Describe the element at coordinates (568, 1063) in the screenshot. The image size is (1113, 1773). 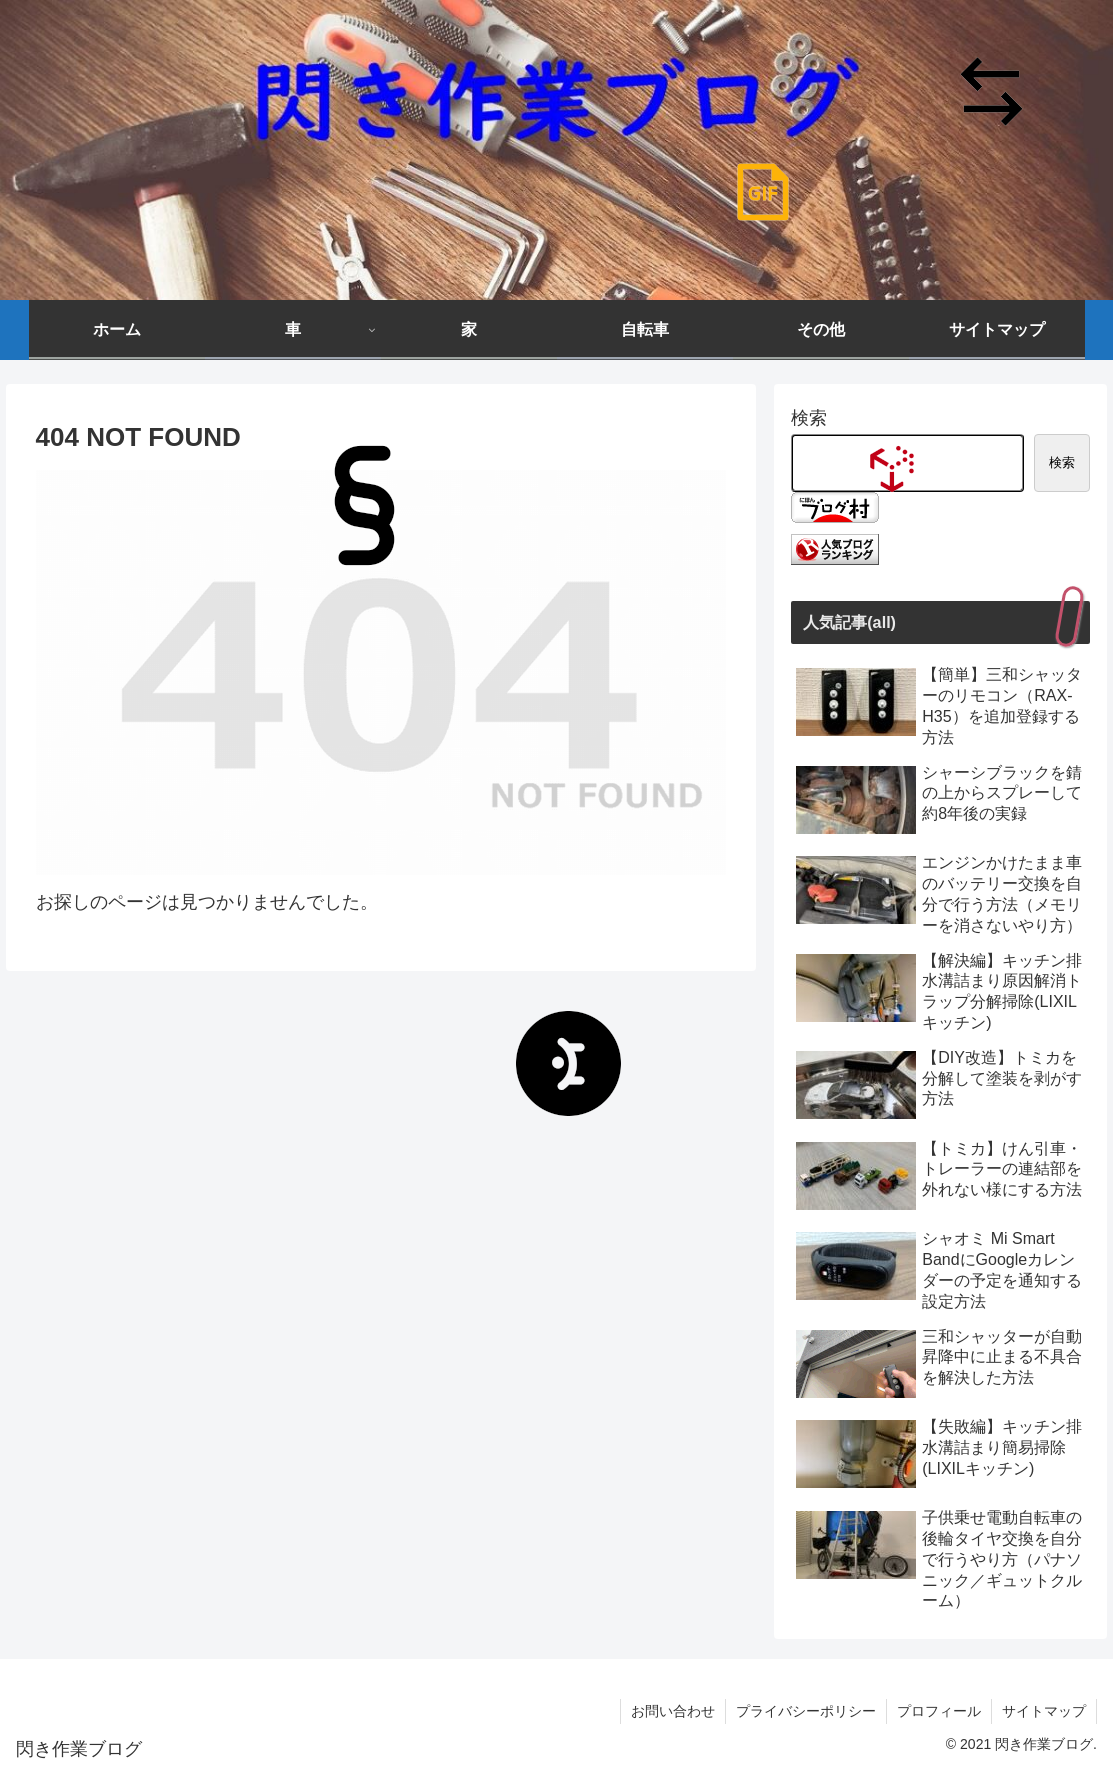
I see `mantine UI framework logo` at that location.